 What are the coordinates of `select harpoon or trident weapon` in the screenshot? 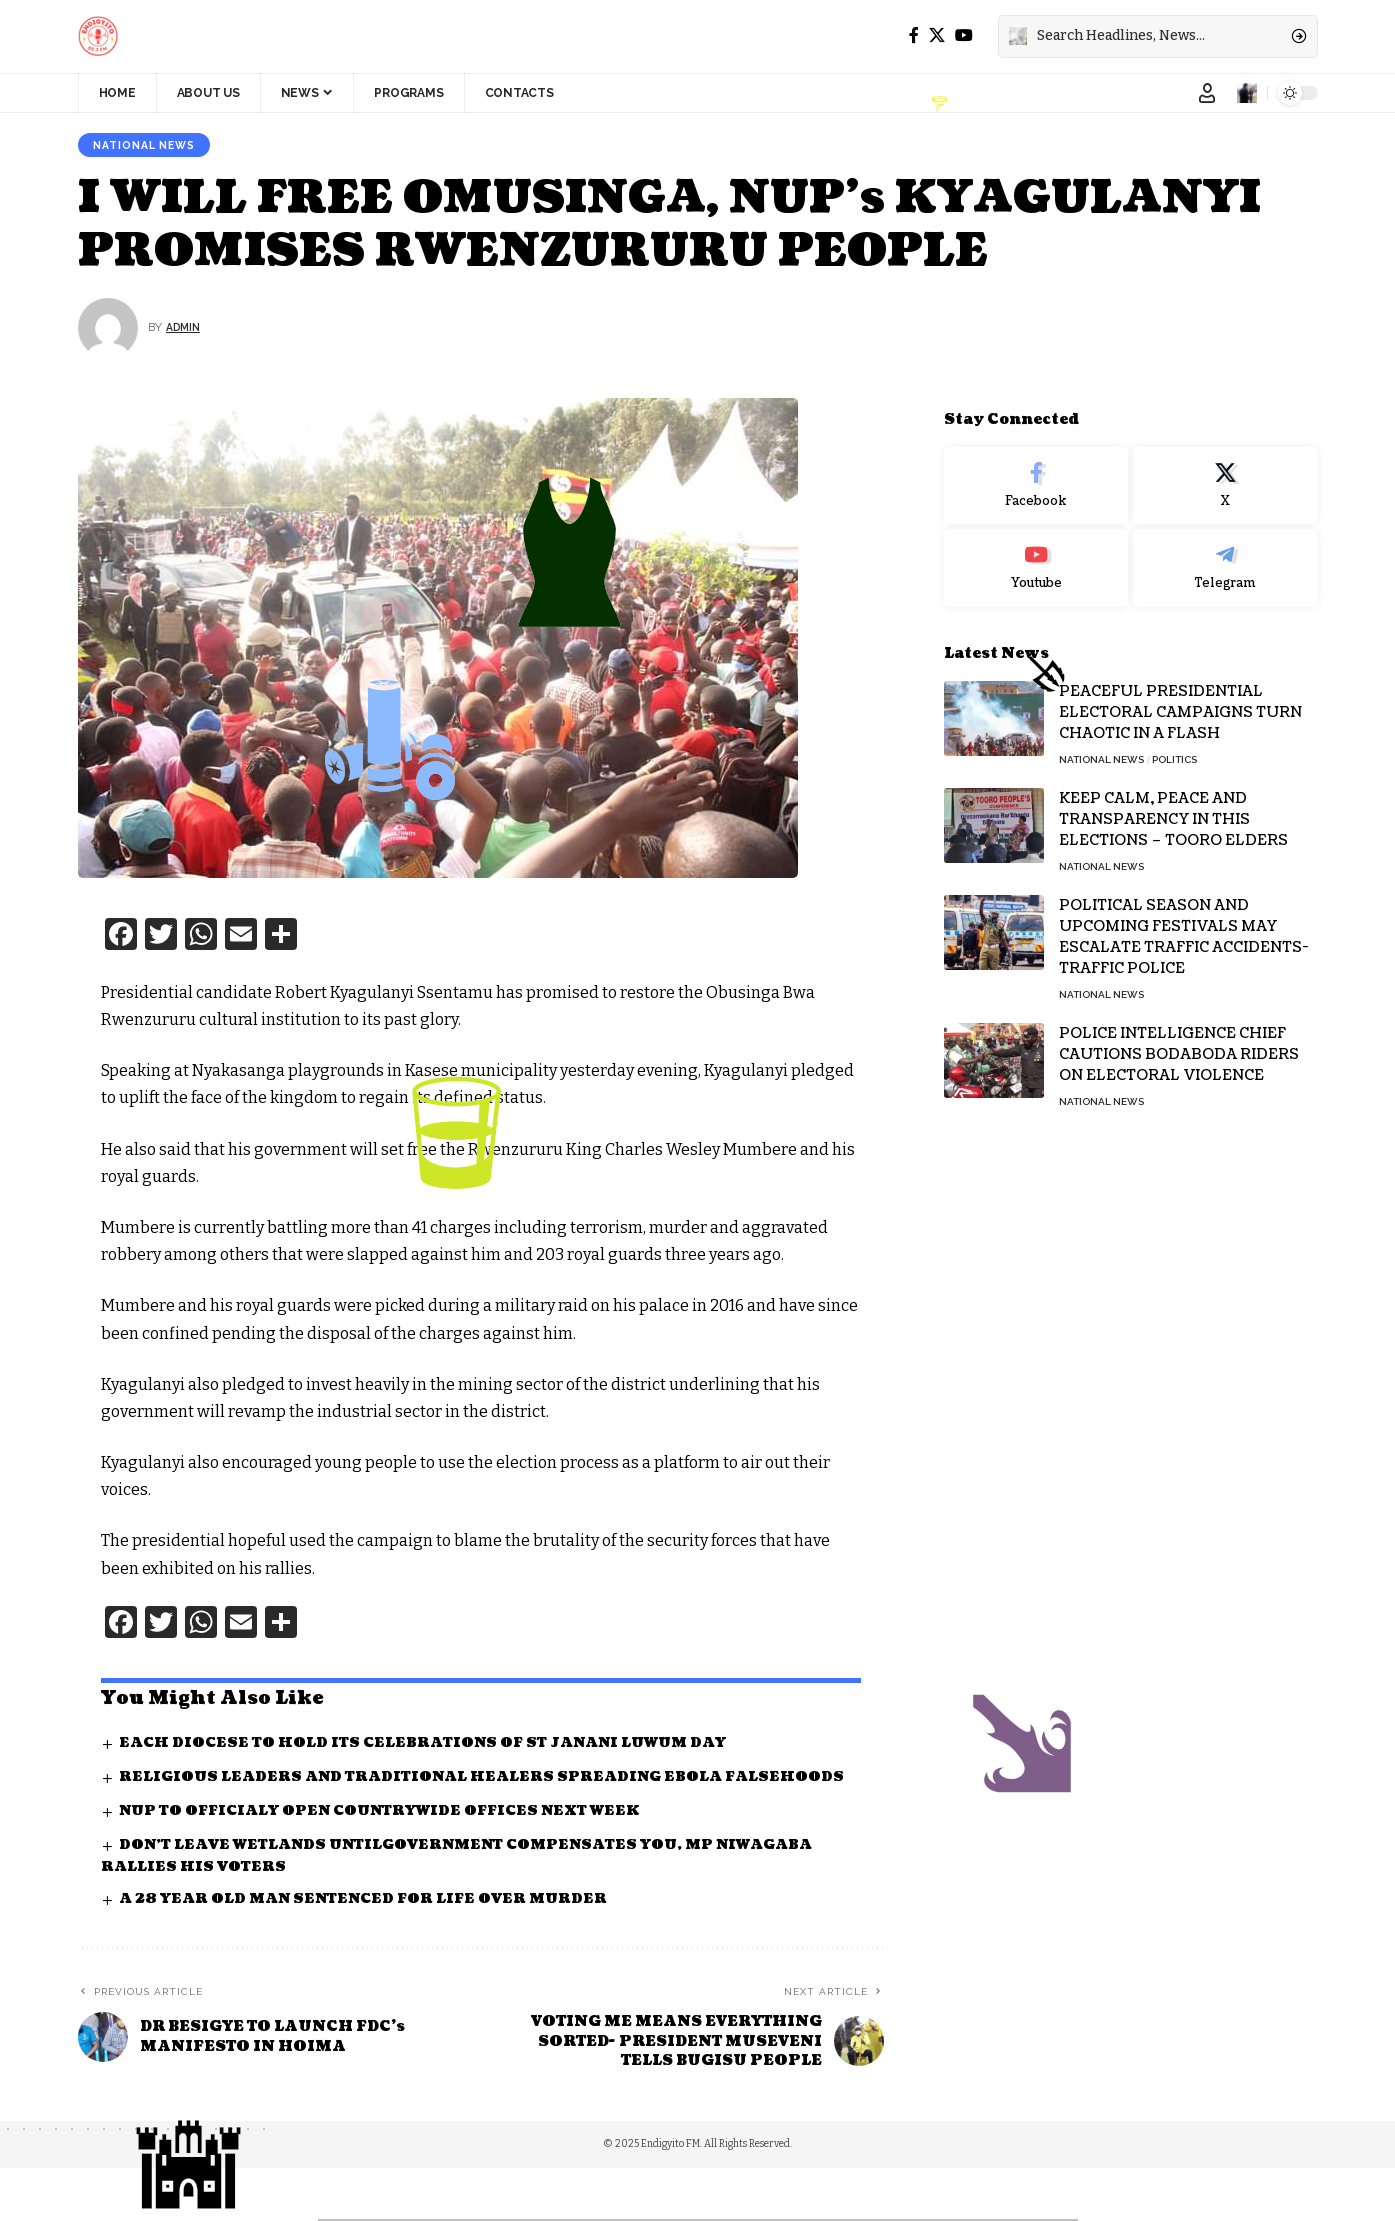 It's located at (1047, 674).